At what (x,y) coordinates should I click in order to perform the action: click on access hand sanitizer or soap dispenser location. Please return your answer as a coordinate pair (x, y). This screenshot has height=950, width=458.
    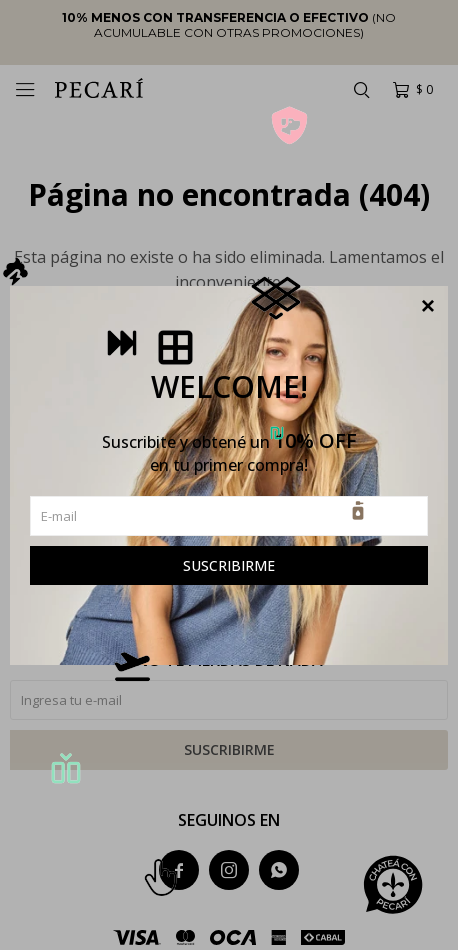
    Looking at the image, I should click on (358, 511).